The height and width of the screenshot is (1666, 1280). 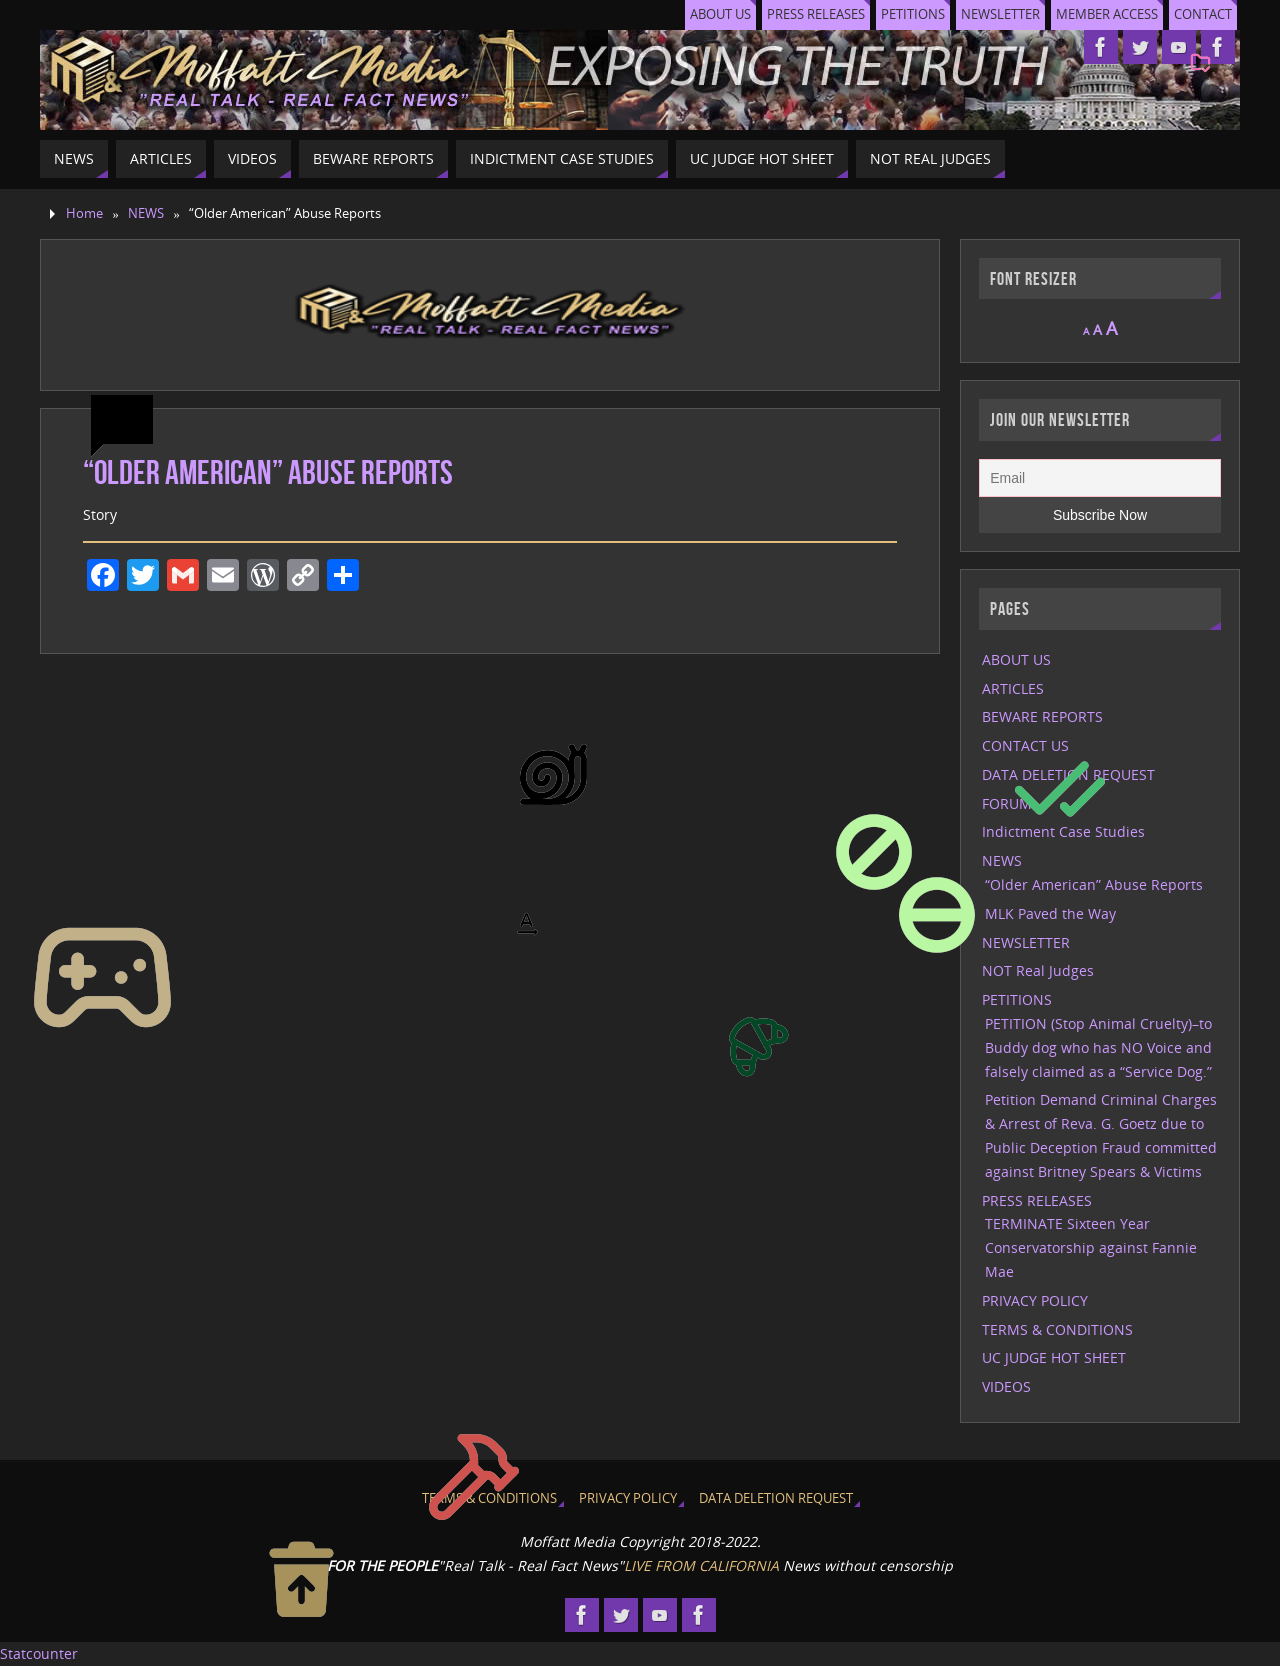 What do you see at coordinates (1060, 790) in the screenshot?
I see `message has been read or seen` at bounding box center [1060, 790].